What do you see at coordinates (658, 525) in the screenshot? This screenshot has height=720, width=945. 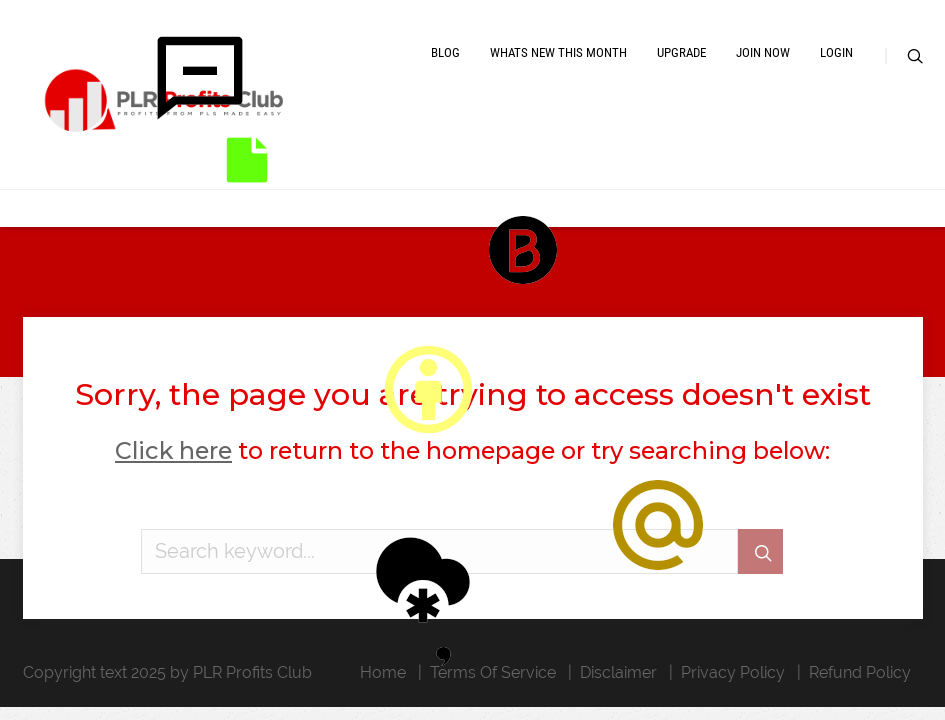 I see `open mail.ru email service` at bounding box center [658, 525].